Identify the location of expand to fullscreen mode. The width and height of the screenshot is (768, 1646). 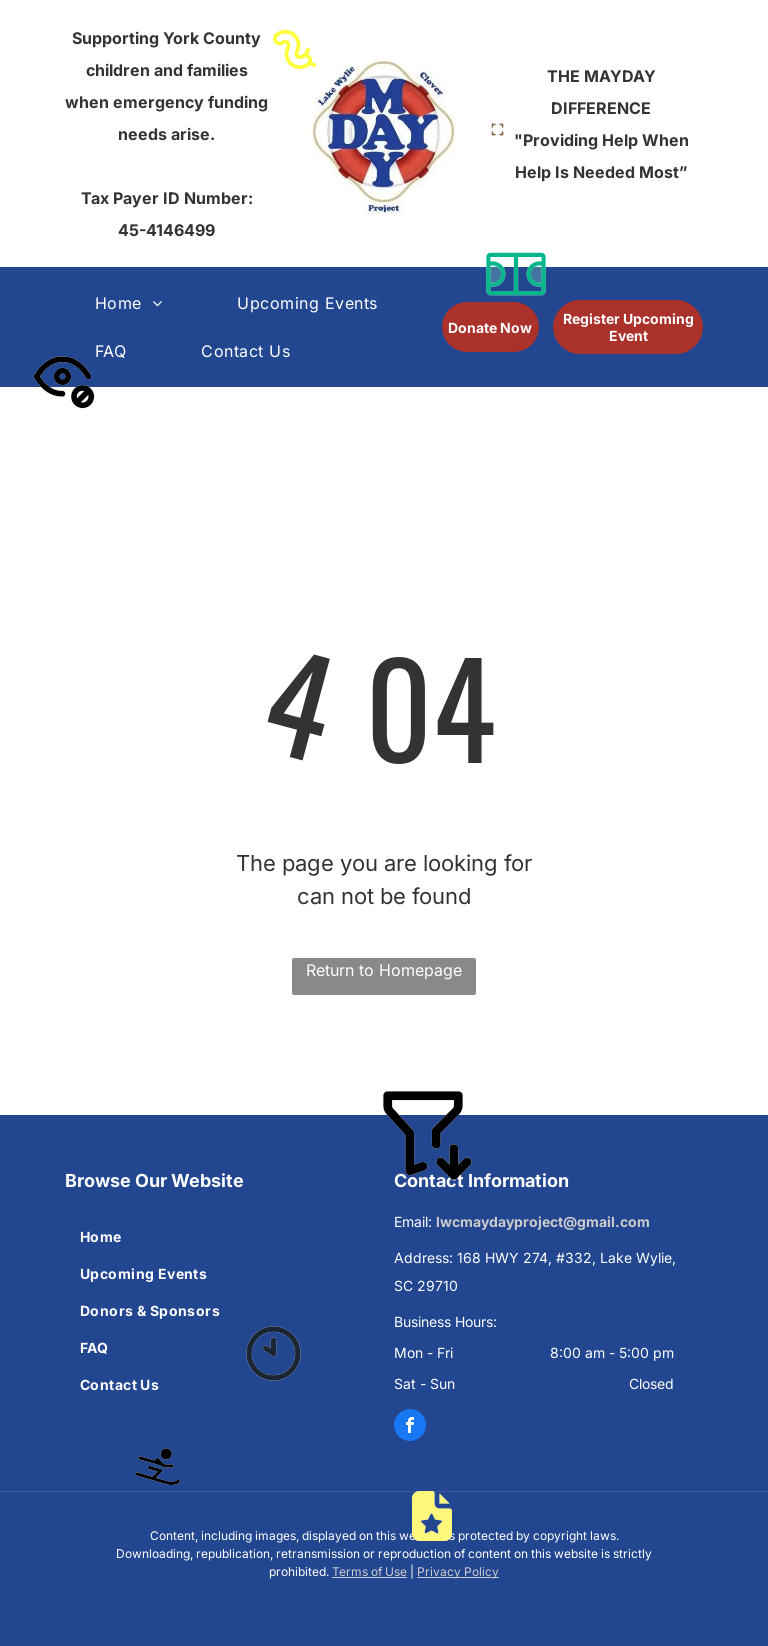
(497, 129).